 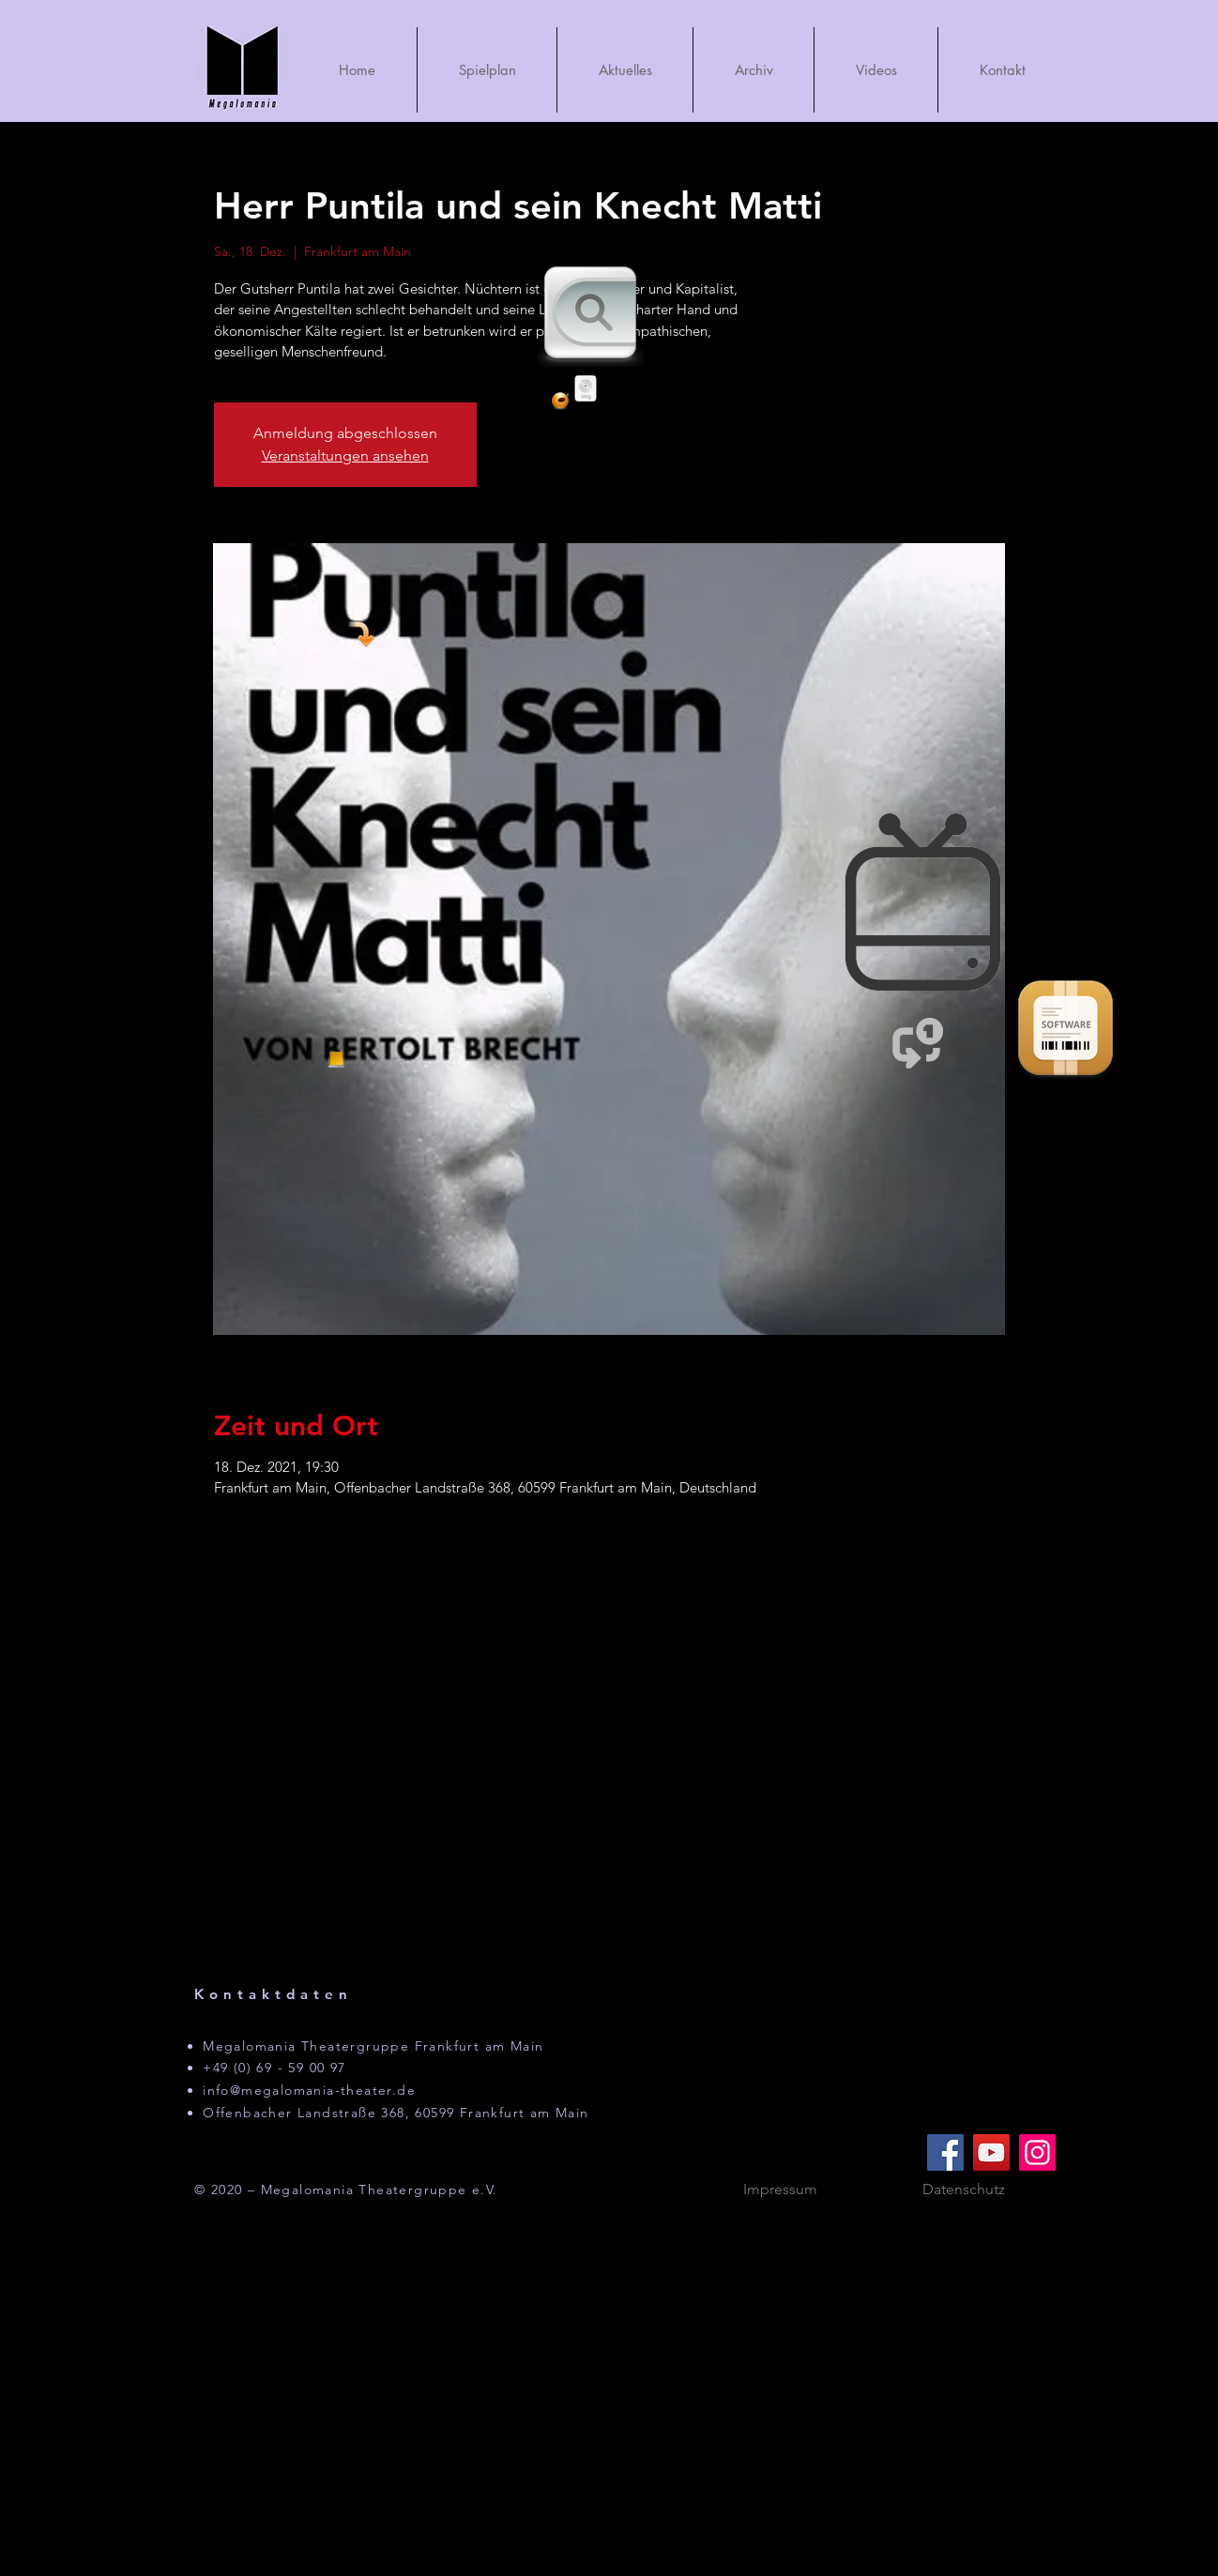 I want to click on repeat current song in playlist, so click(x=916, y=1044).